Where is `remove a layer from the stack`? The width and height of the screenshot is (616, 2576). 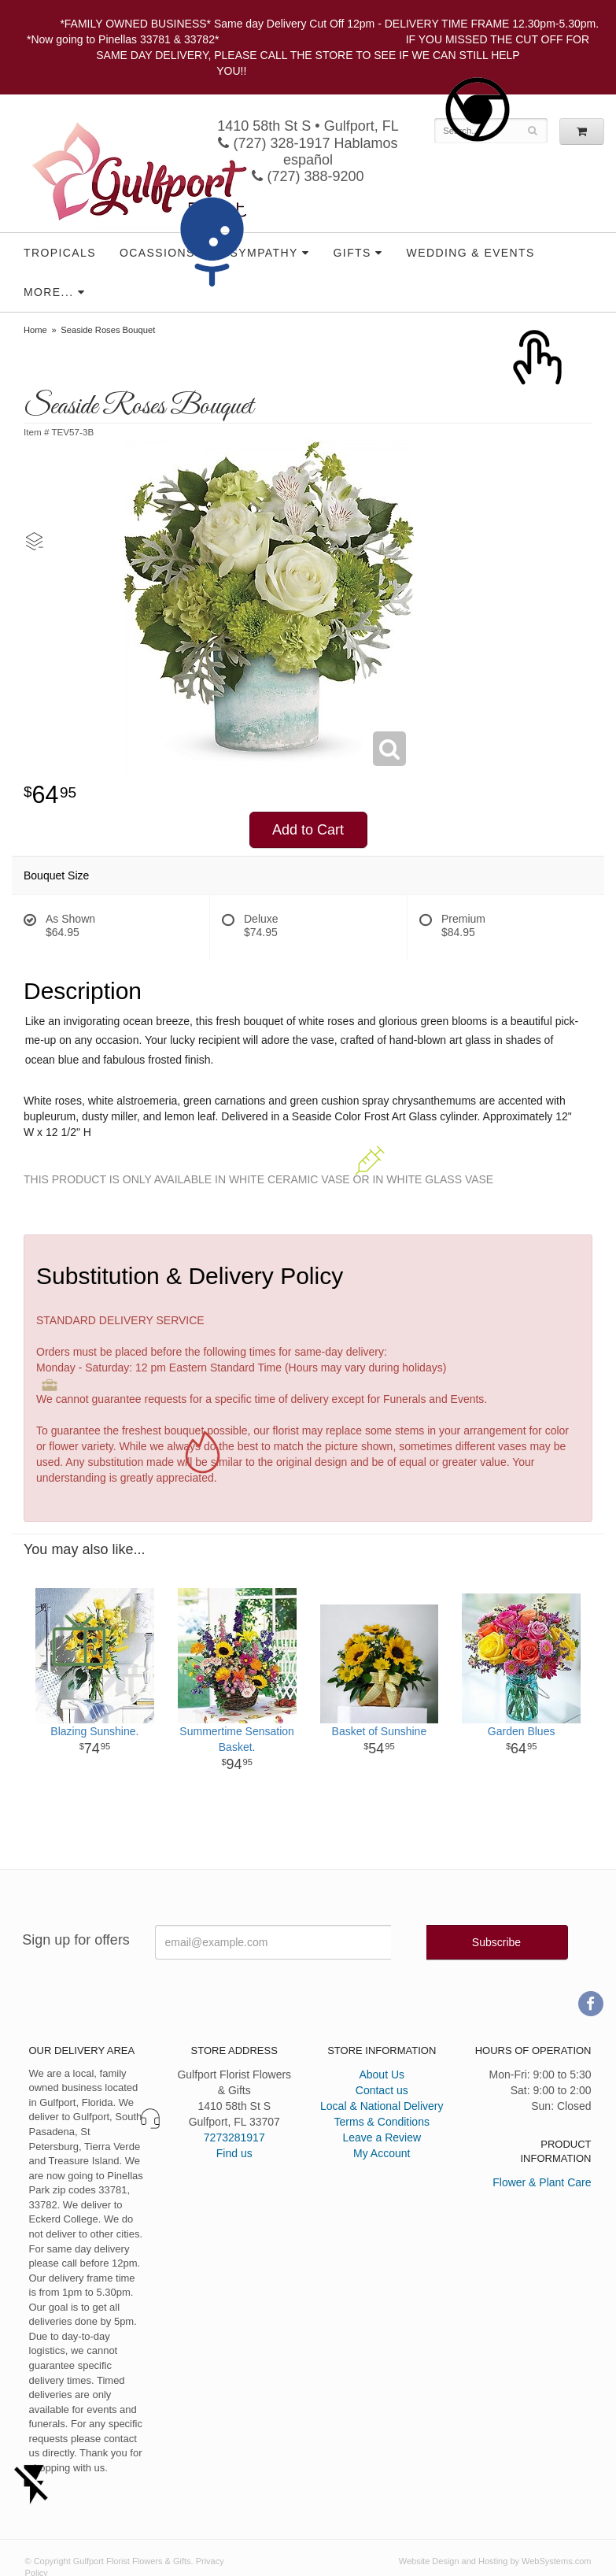 remove a layer from the stack is located at coordinates (34, 541).